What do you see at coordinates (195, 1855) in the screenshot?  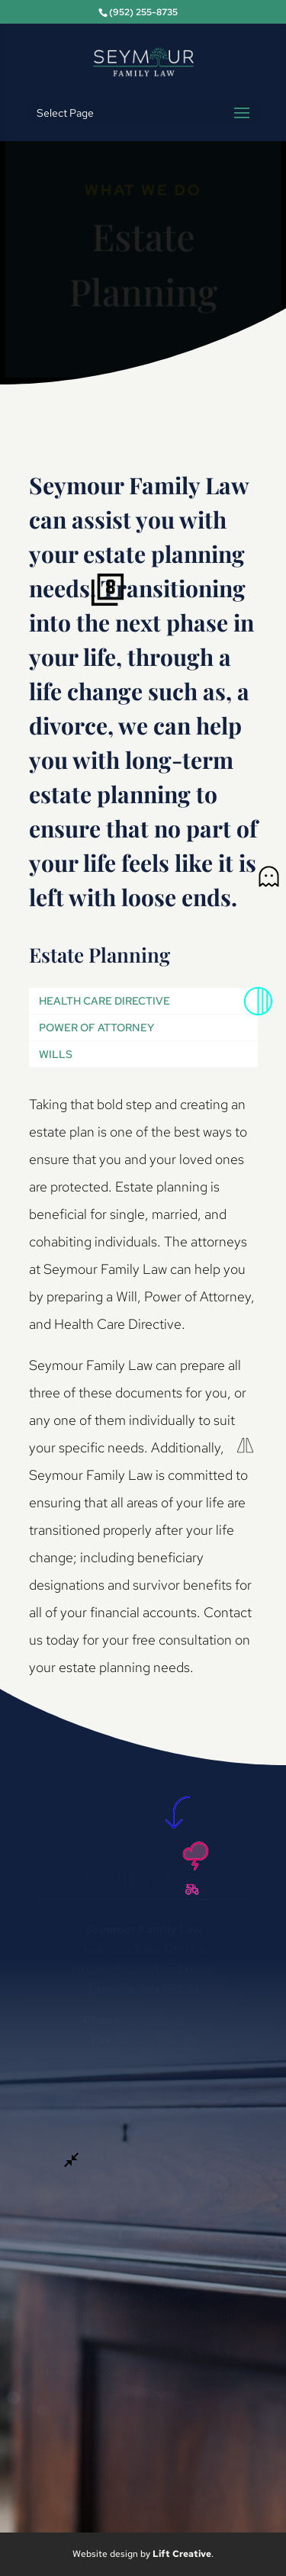 I see `indicates thunderstorm or severe weather conditions` at bounding box center [195, 1855].